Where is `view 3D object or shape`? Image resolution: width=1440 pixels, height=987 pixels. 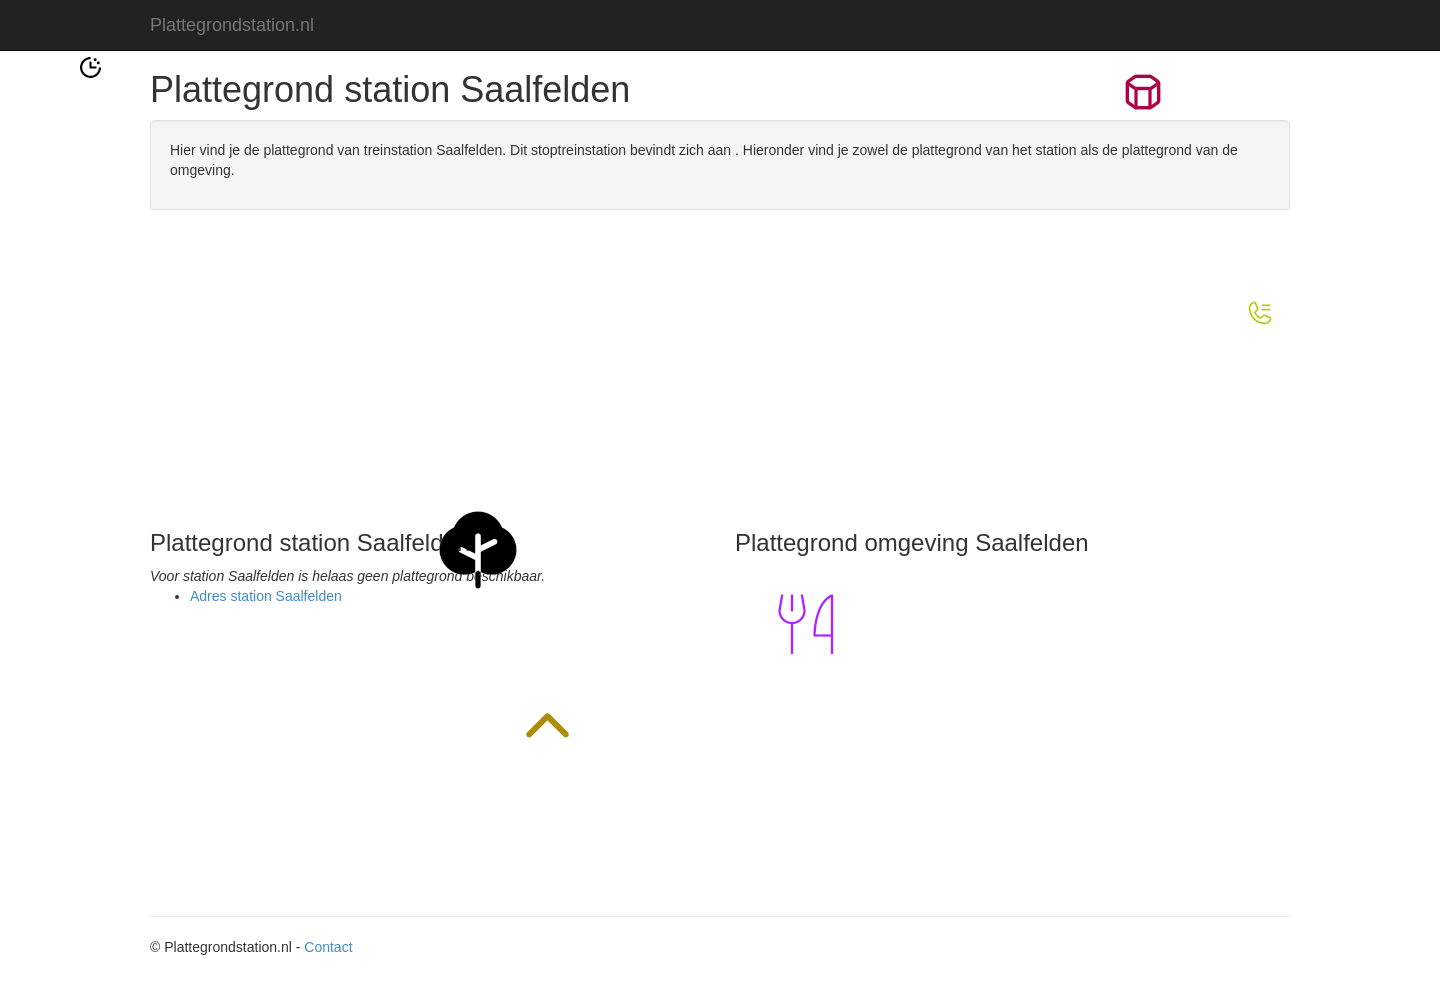 view 3D object or shape is located at coordinates (1143, 92).